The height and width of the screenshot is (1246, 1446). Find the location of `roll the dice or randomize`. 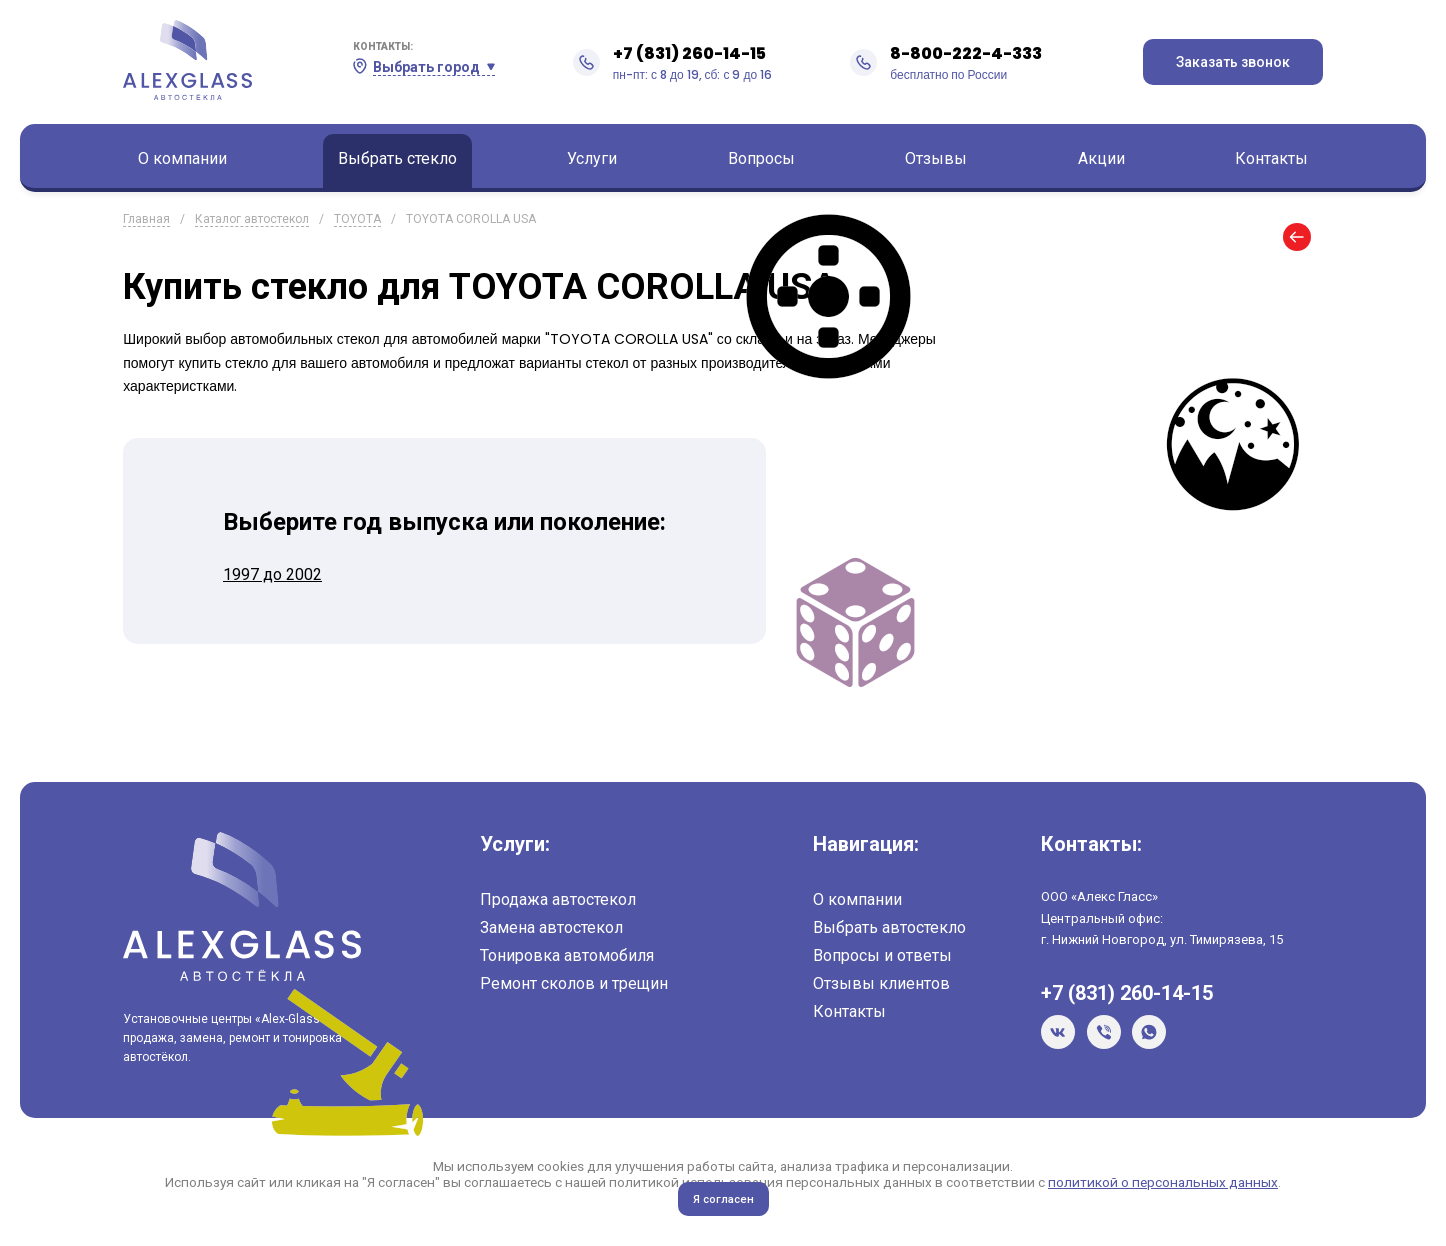

roll the dice or randomize is located at coordinates (855, 623).